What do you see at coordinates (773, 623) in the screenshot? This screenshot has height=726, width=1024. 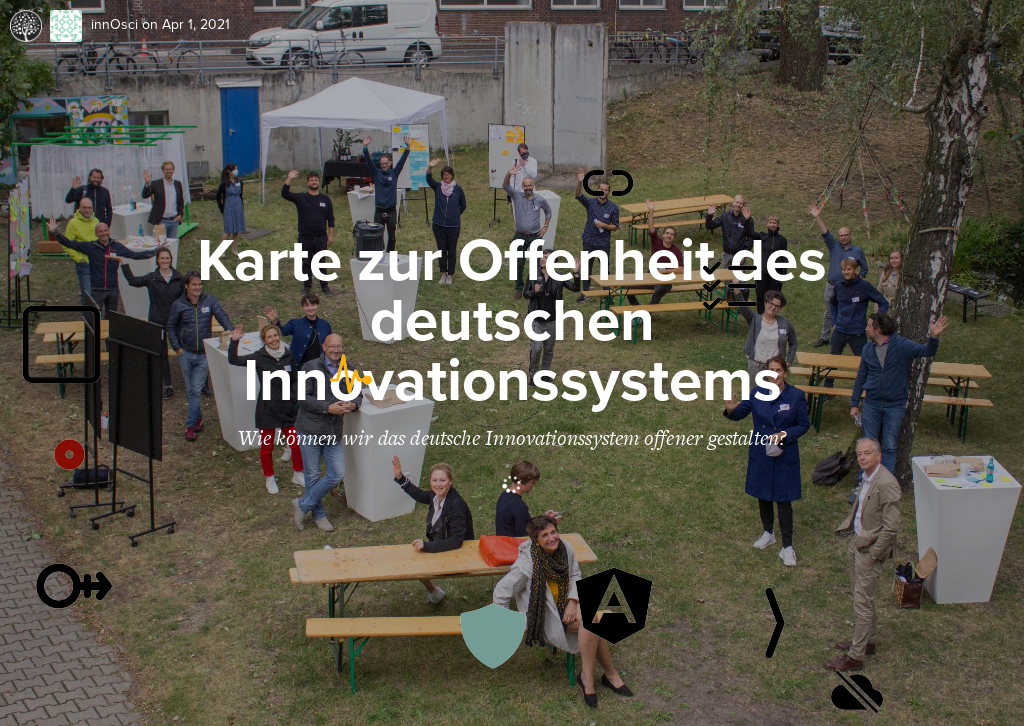 I see `navigate to the next item or page` at bounding box center [773, 623].